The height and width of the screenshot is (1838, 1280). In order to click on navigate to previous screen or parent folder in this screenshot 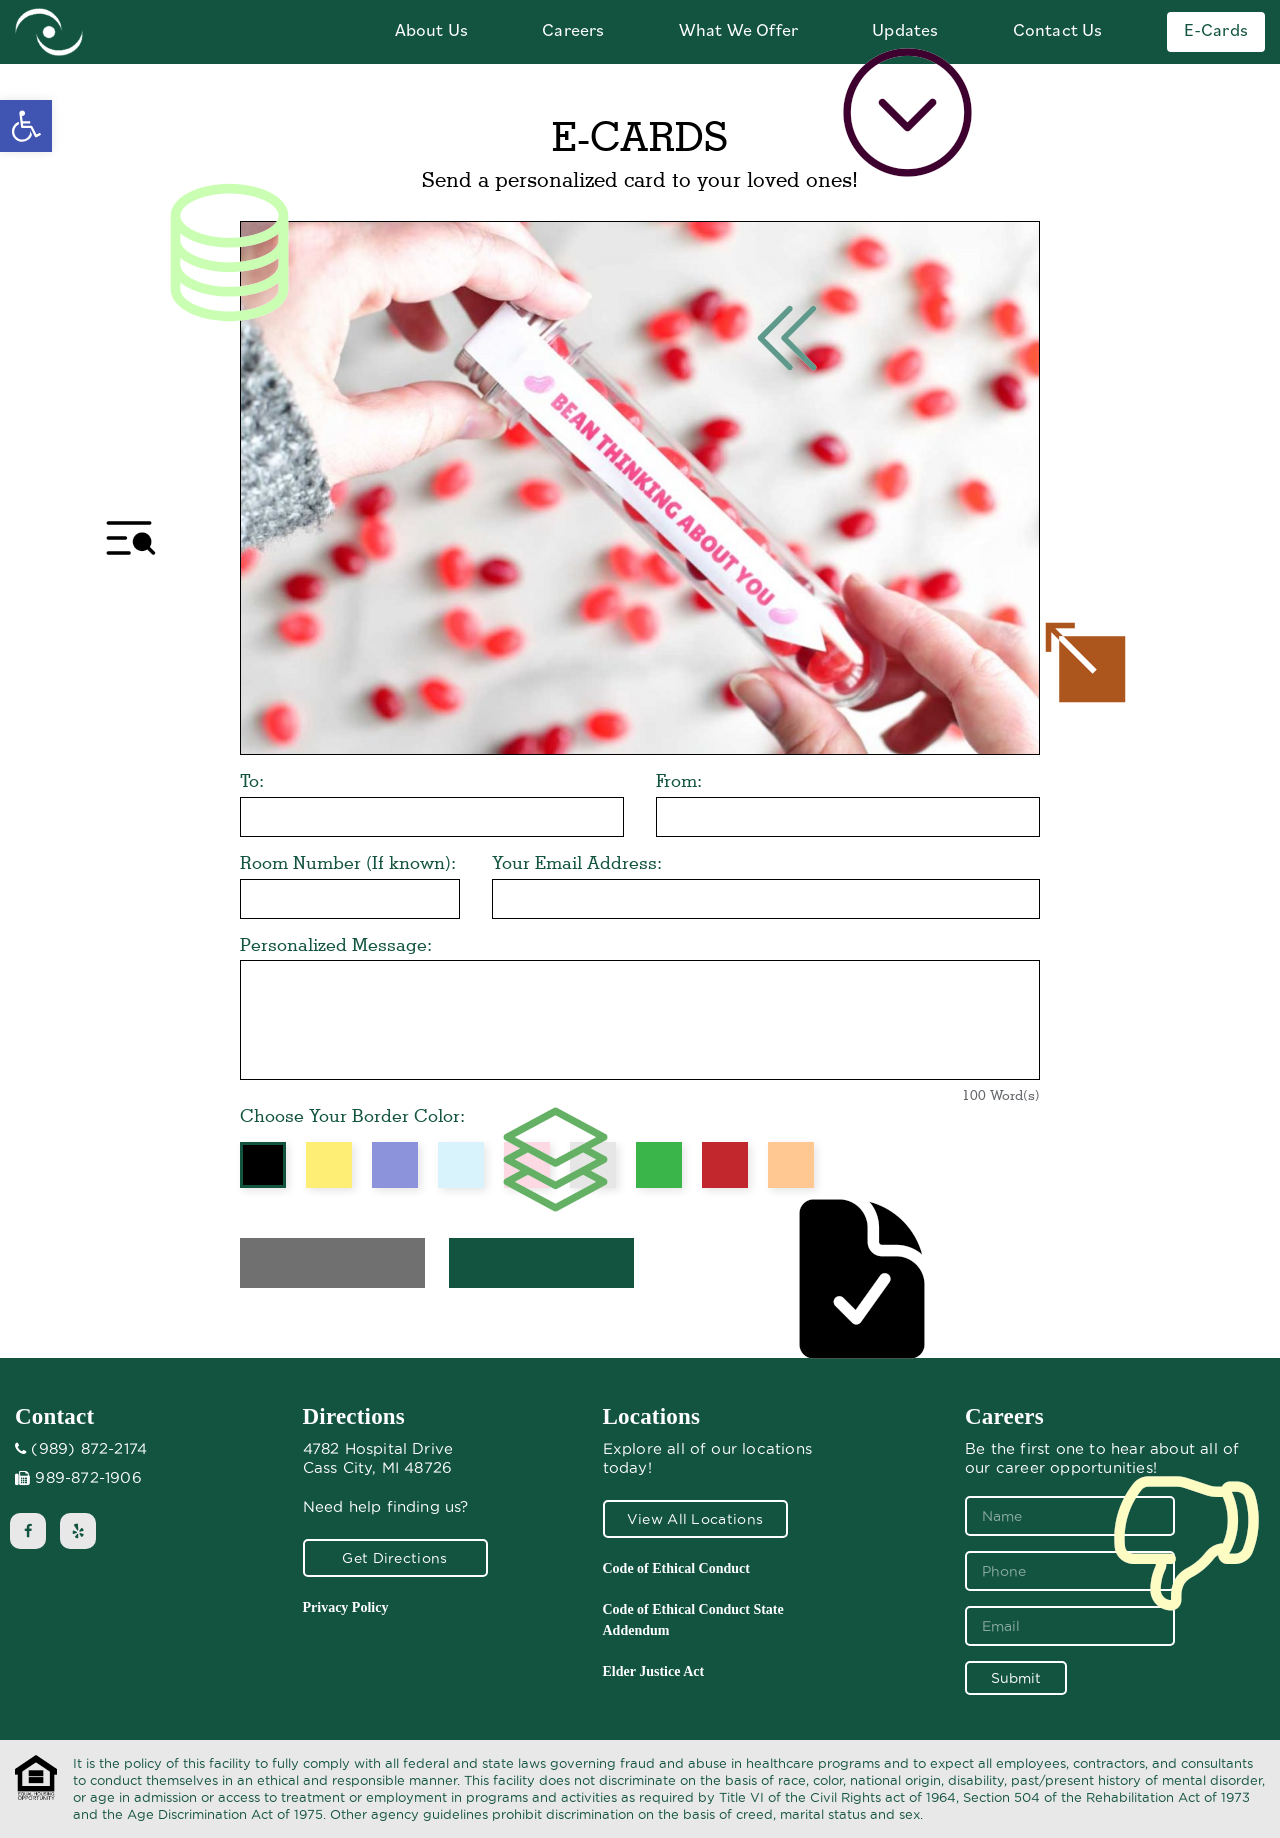, I will do `click(1085, 662)`.